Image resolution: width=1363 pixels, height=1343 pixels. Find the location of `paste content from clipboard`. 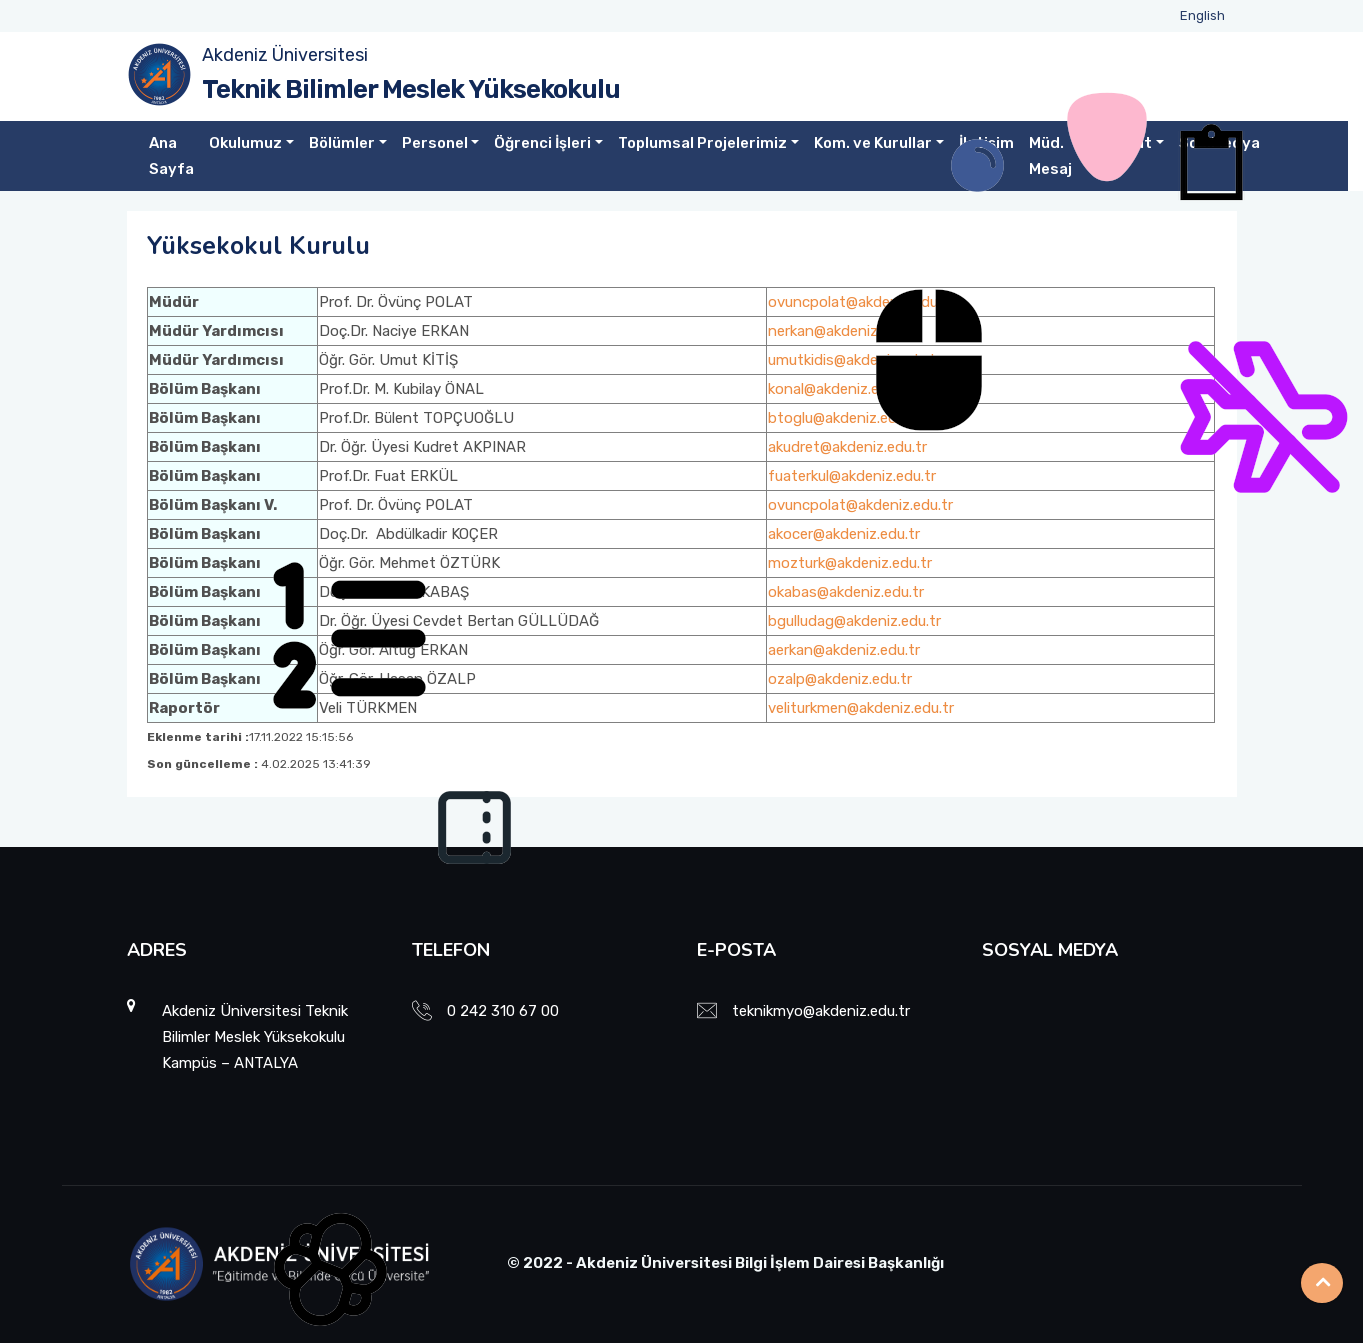

paste content from clipboard is located at coordinates (1211, 165).